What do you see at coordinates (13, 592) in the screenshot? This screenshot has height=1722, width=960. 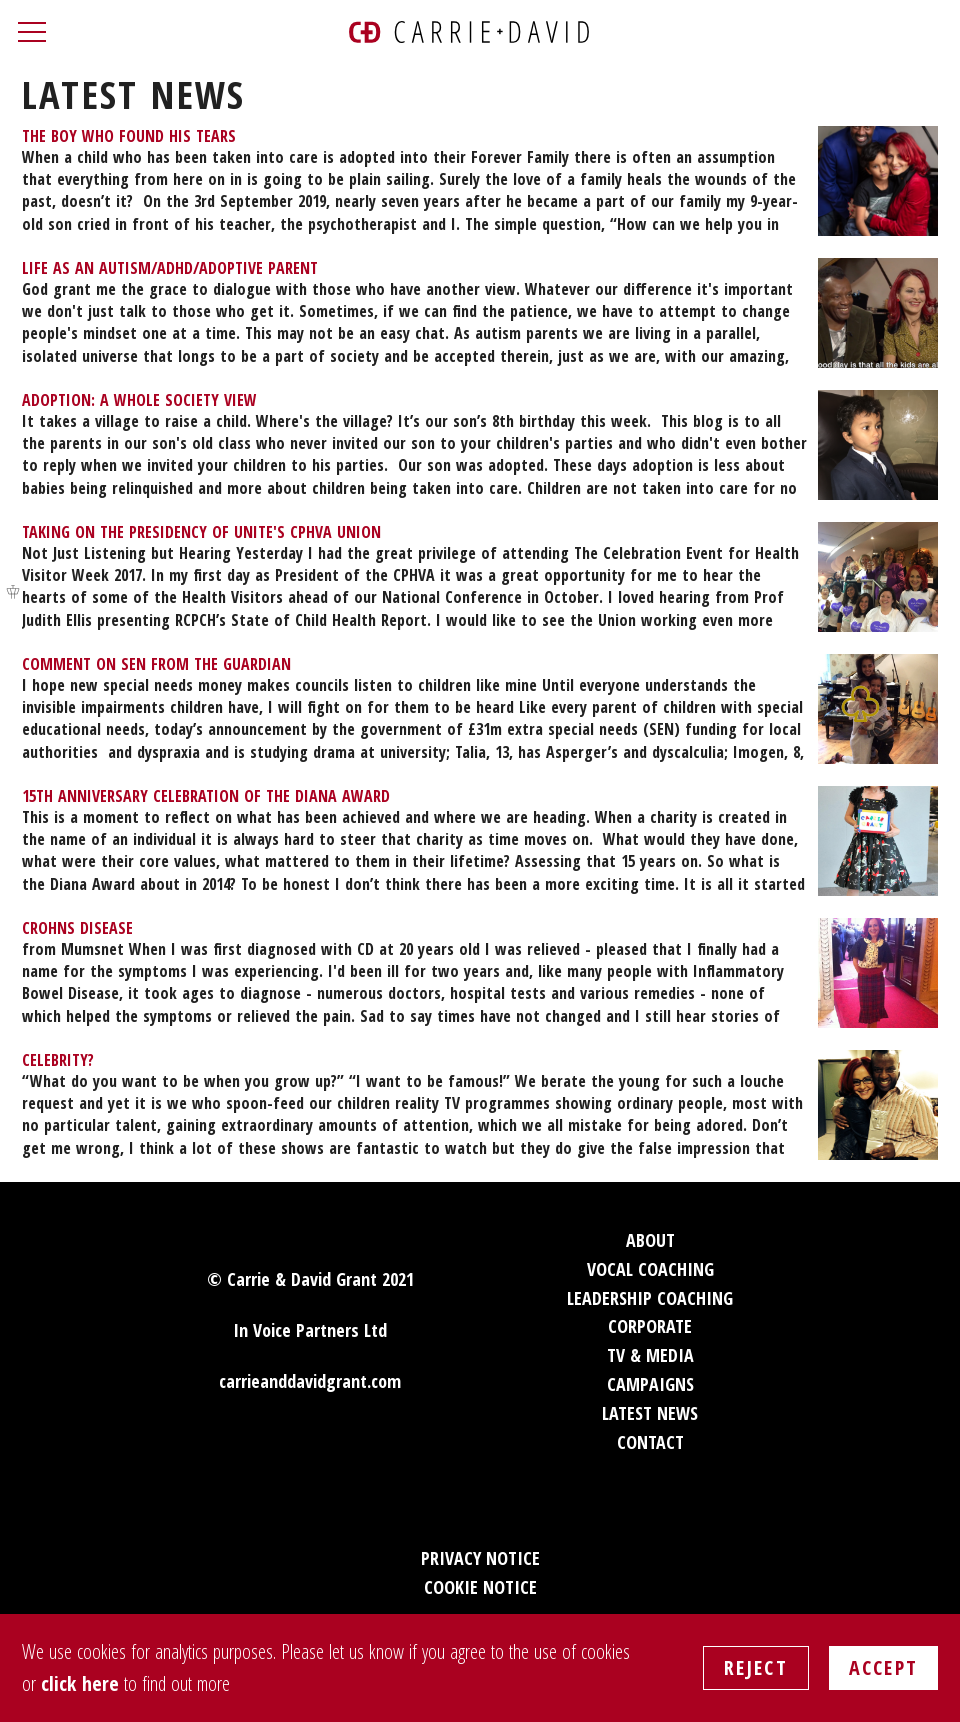 I see `access air traffic control features` at bounding box center [13, 592].